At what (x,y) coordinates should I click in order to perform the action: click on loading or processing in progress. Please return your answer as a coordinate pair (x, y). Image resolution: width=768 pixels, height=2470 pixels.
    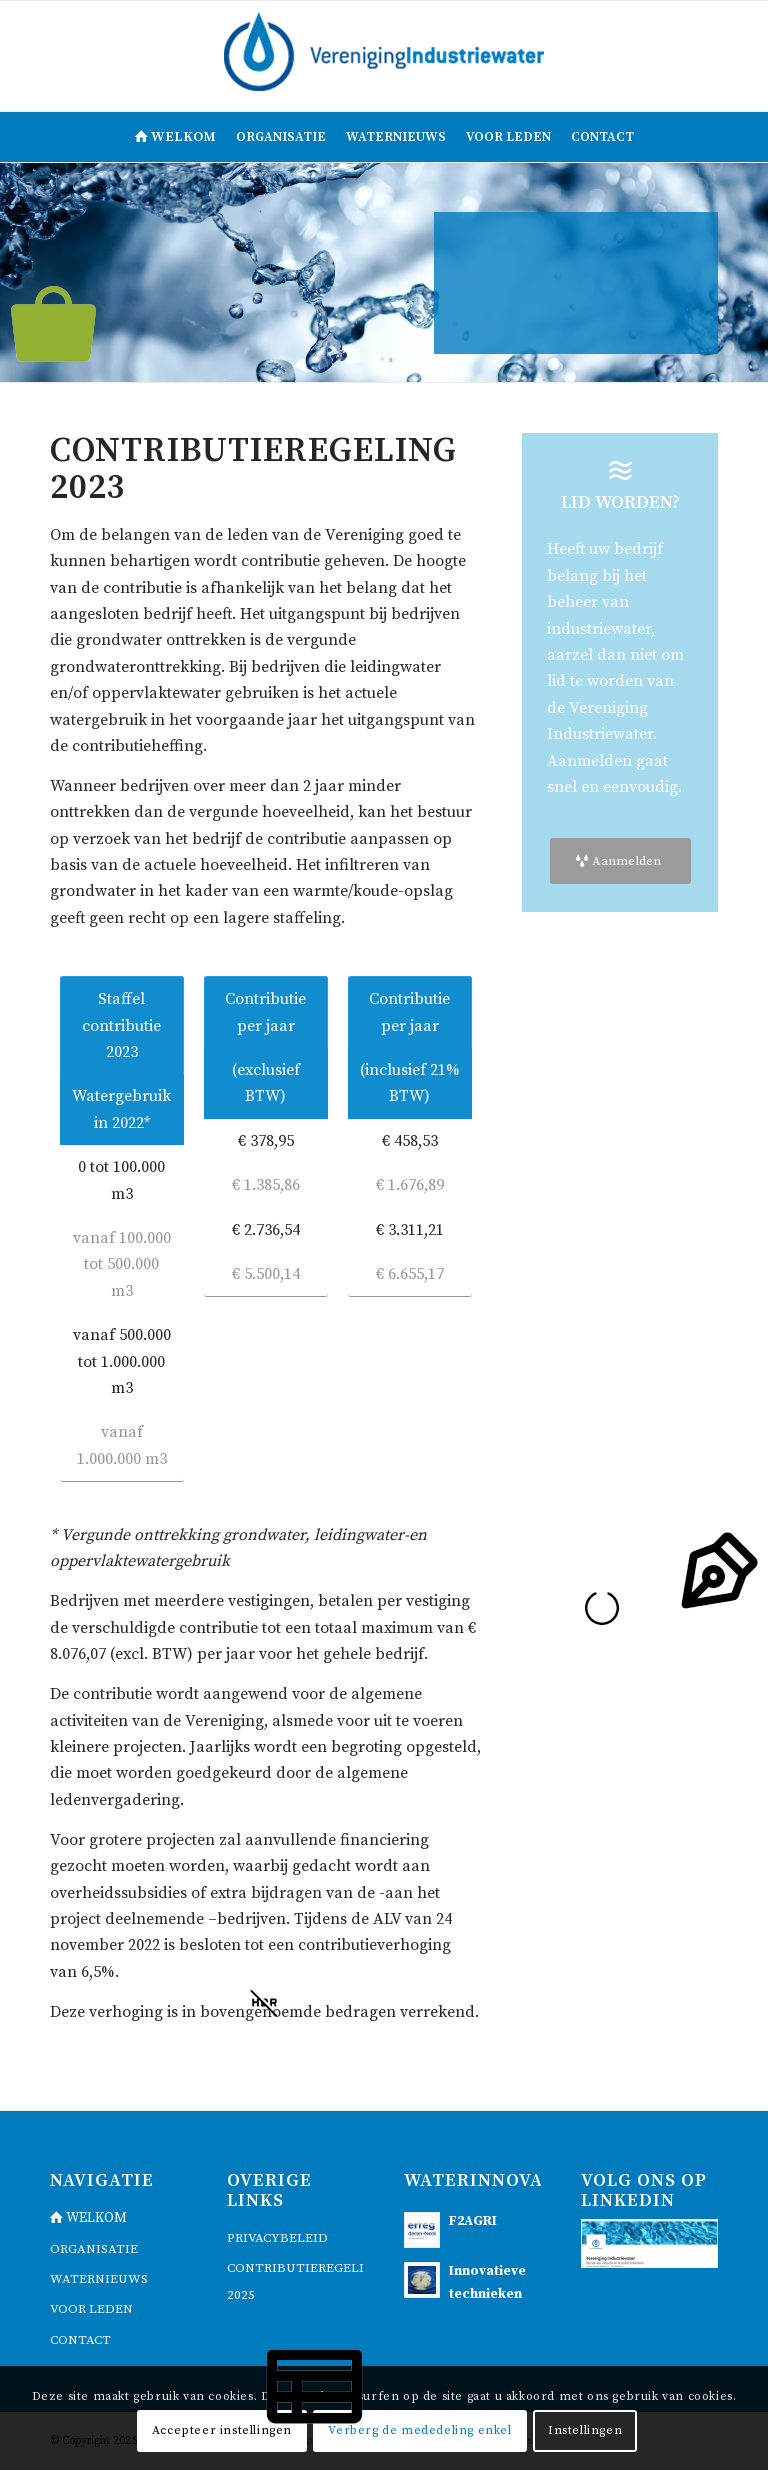
    Looking at the image, I should click on (602, 1608).